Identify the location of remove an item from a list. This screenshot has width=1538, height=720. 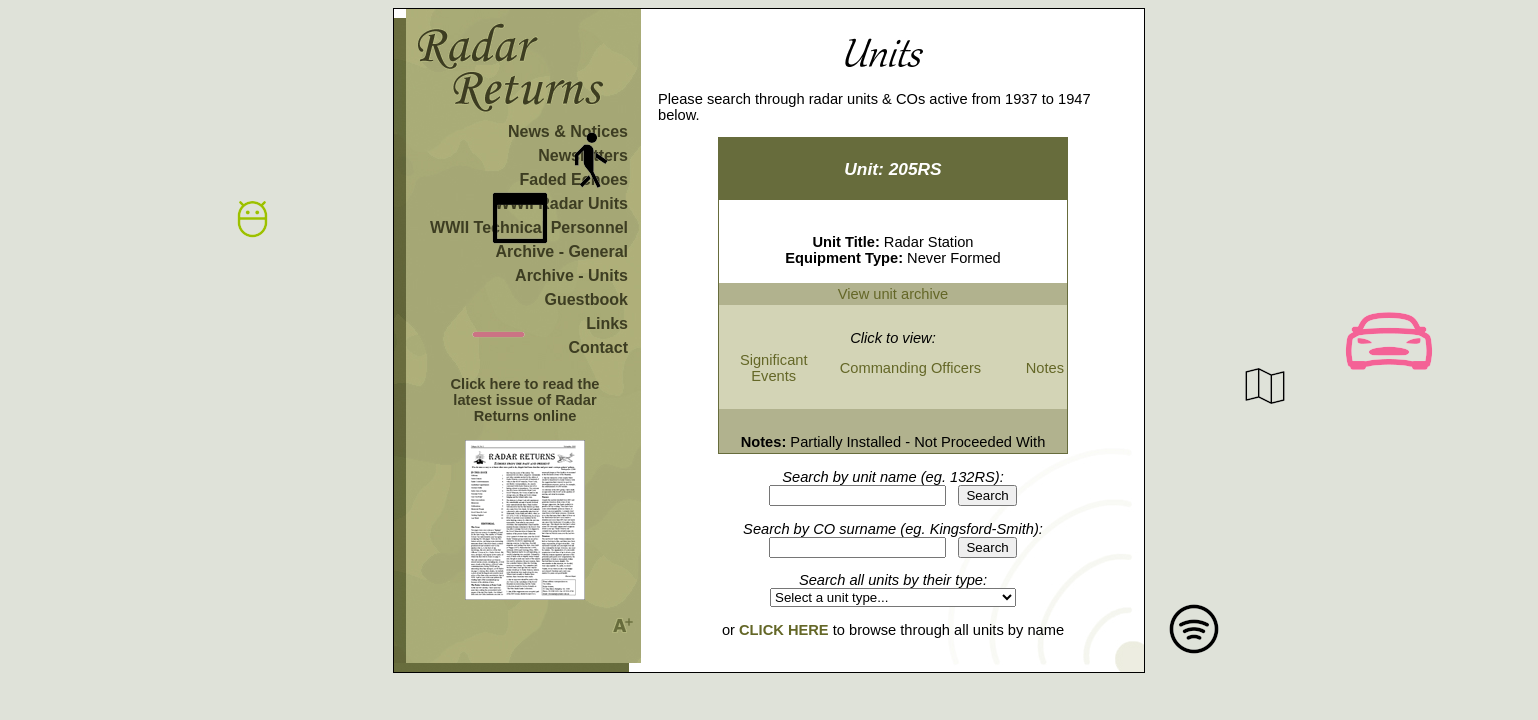
(498, 334).